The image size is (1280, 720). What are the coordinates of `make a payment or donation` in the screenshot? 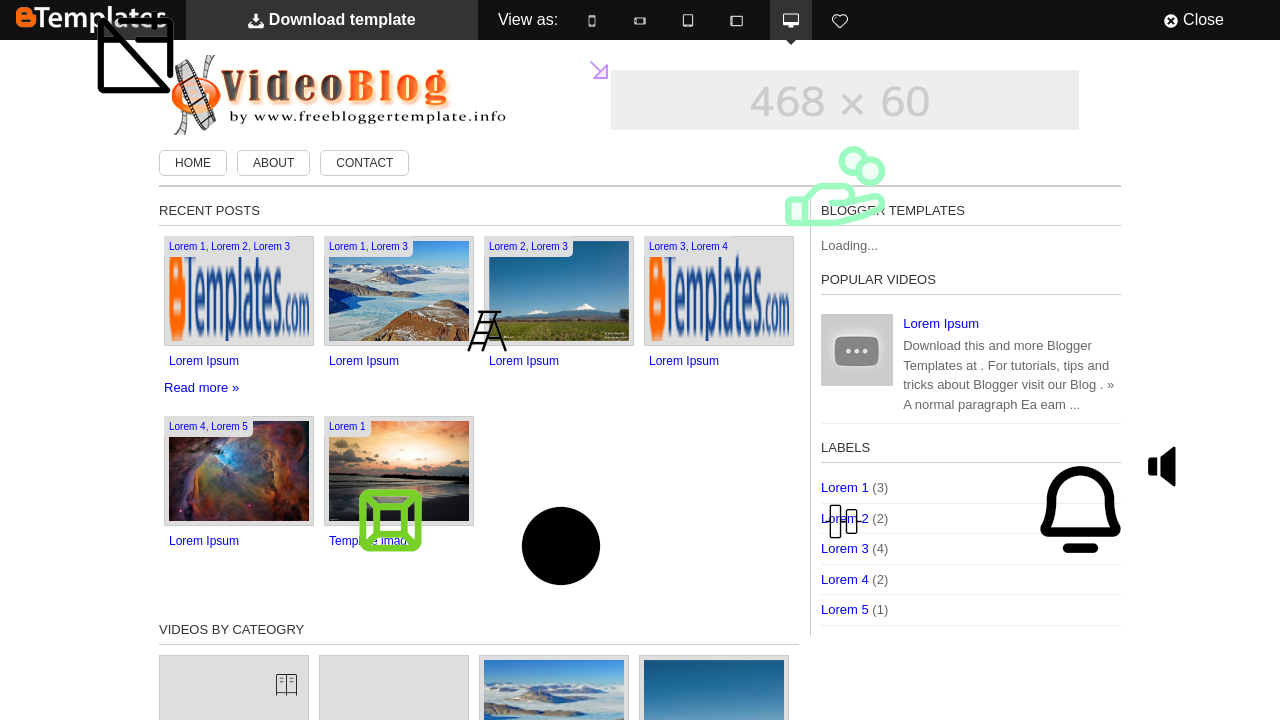 It's located at (838, 189).